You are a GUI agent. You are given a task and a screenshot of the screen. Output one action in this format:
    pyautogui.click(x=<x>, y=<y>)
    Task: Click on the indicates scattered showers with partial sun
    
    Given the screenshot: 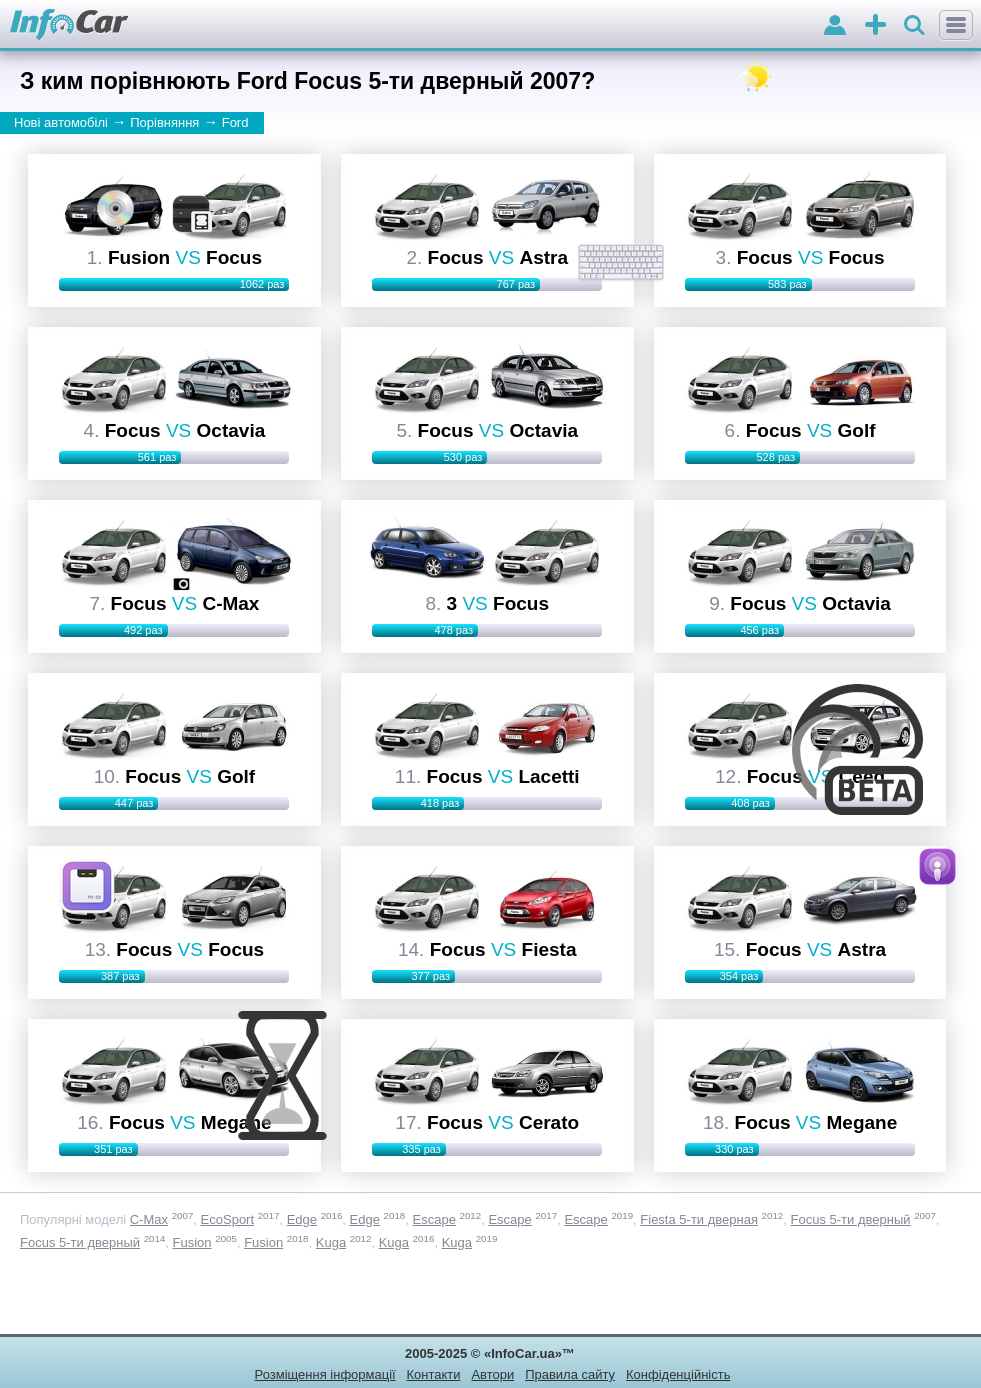 What is the action you would take?
    pyautogui.click(x=755, y=76)
    